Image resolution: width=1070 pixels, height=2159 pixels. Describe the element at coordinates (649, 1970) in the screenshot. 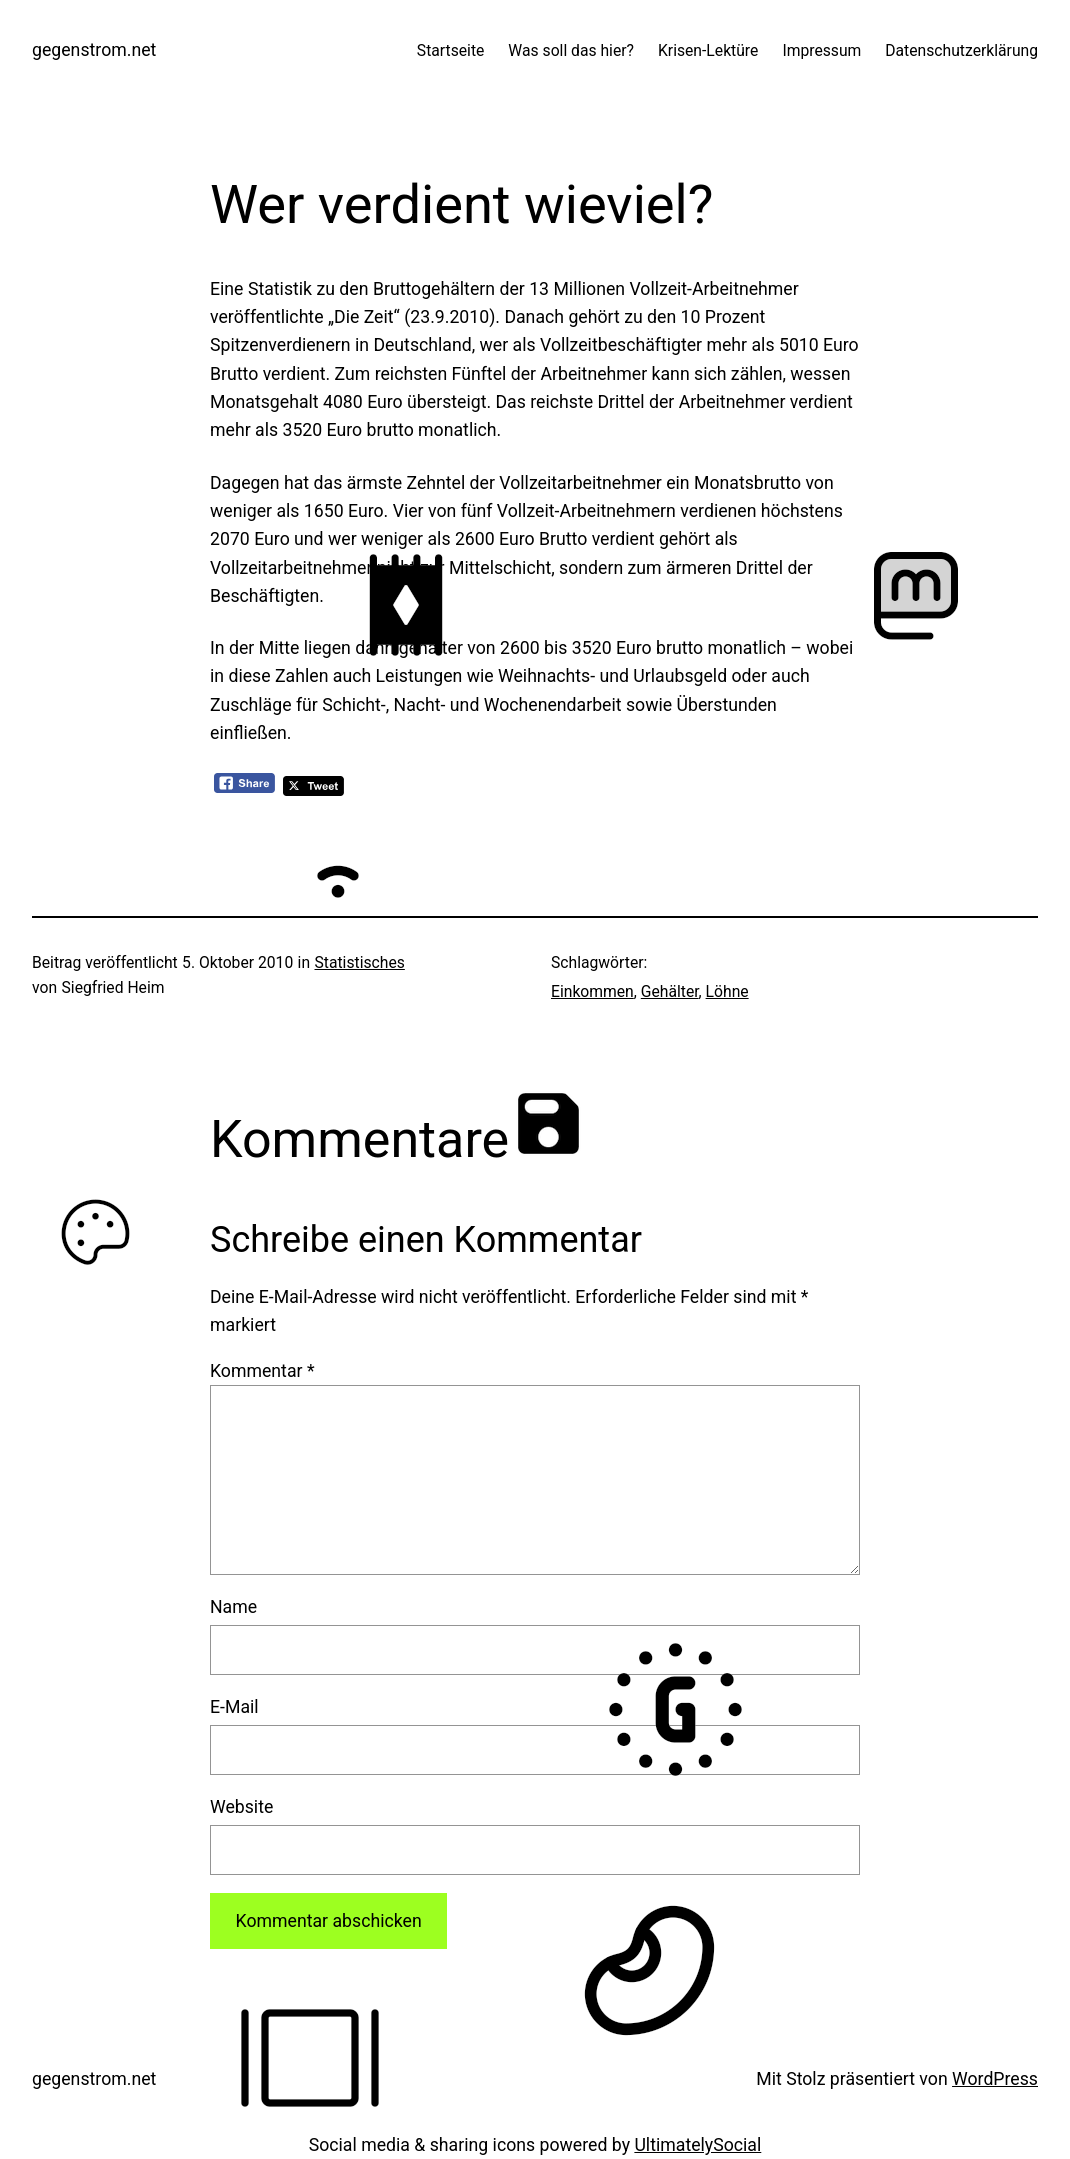

I see `indicates bean or legume ingredient` at that location.